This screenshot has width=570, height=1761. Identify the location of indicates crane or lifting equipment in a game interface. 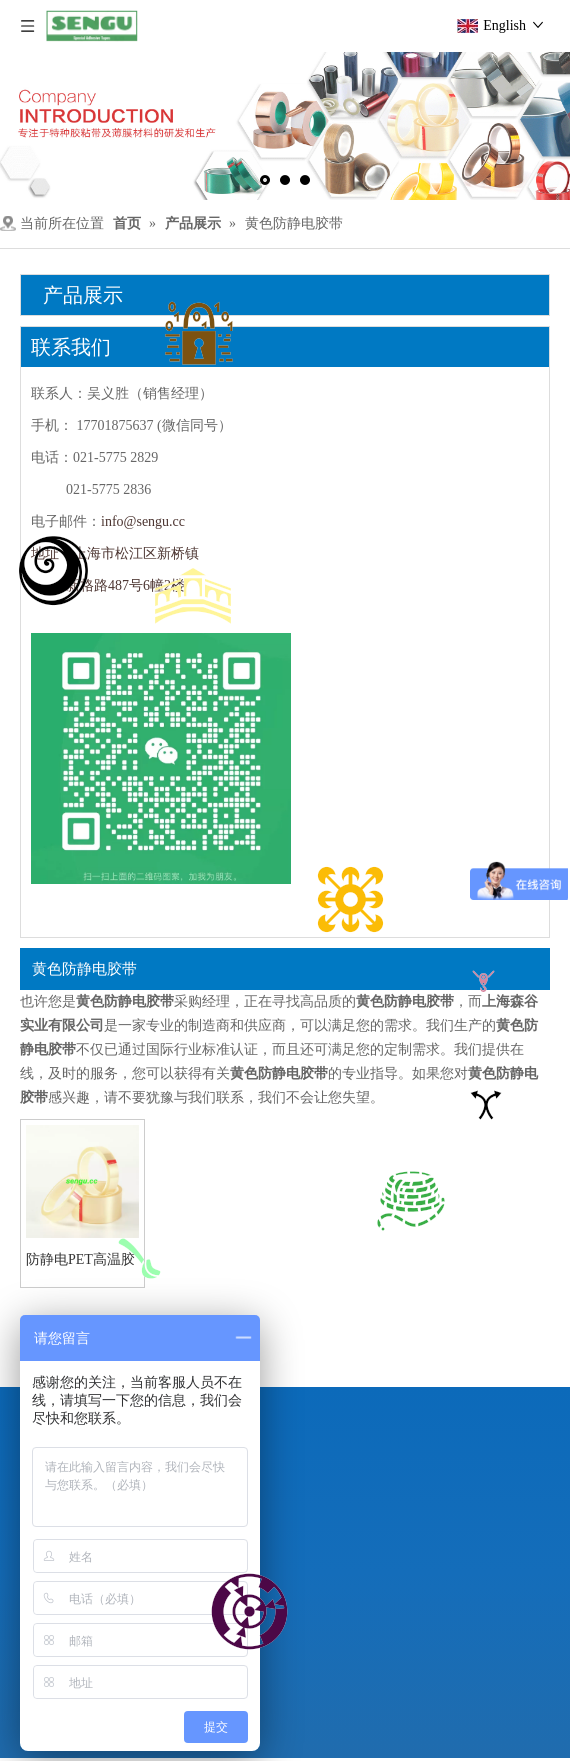
(483, 981).